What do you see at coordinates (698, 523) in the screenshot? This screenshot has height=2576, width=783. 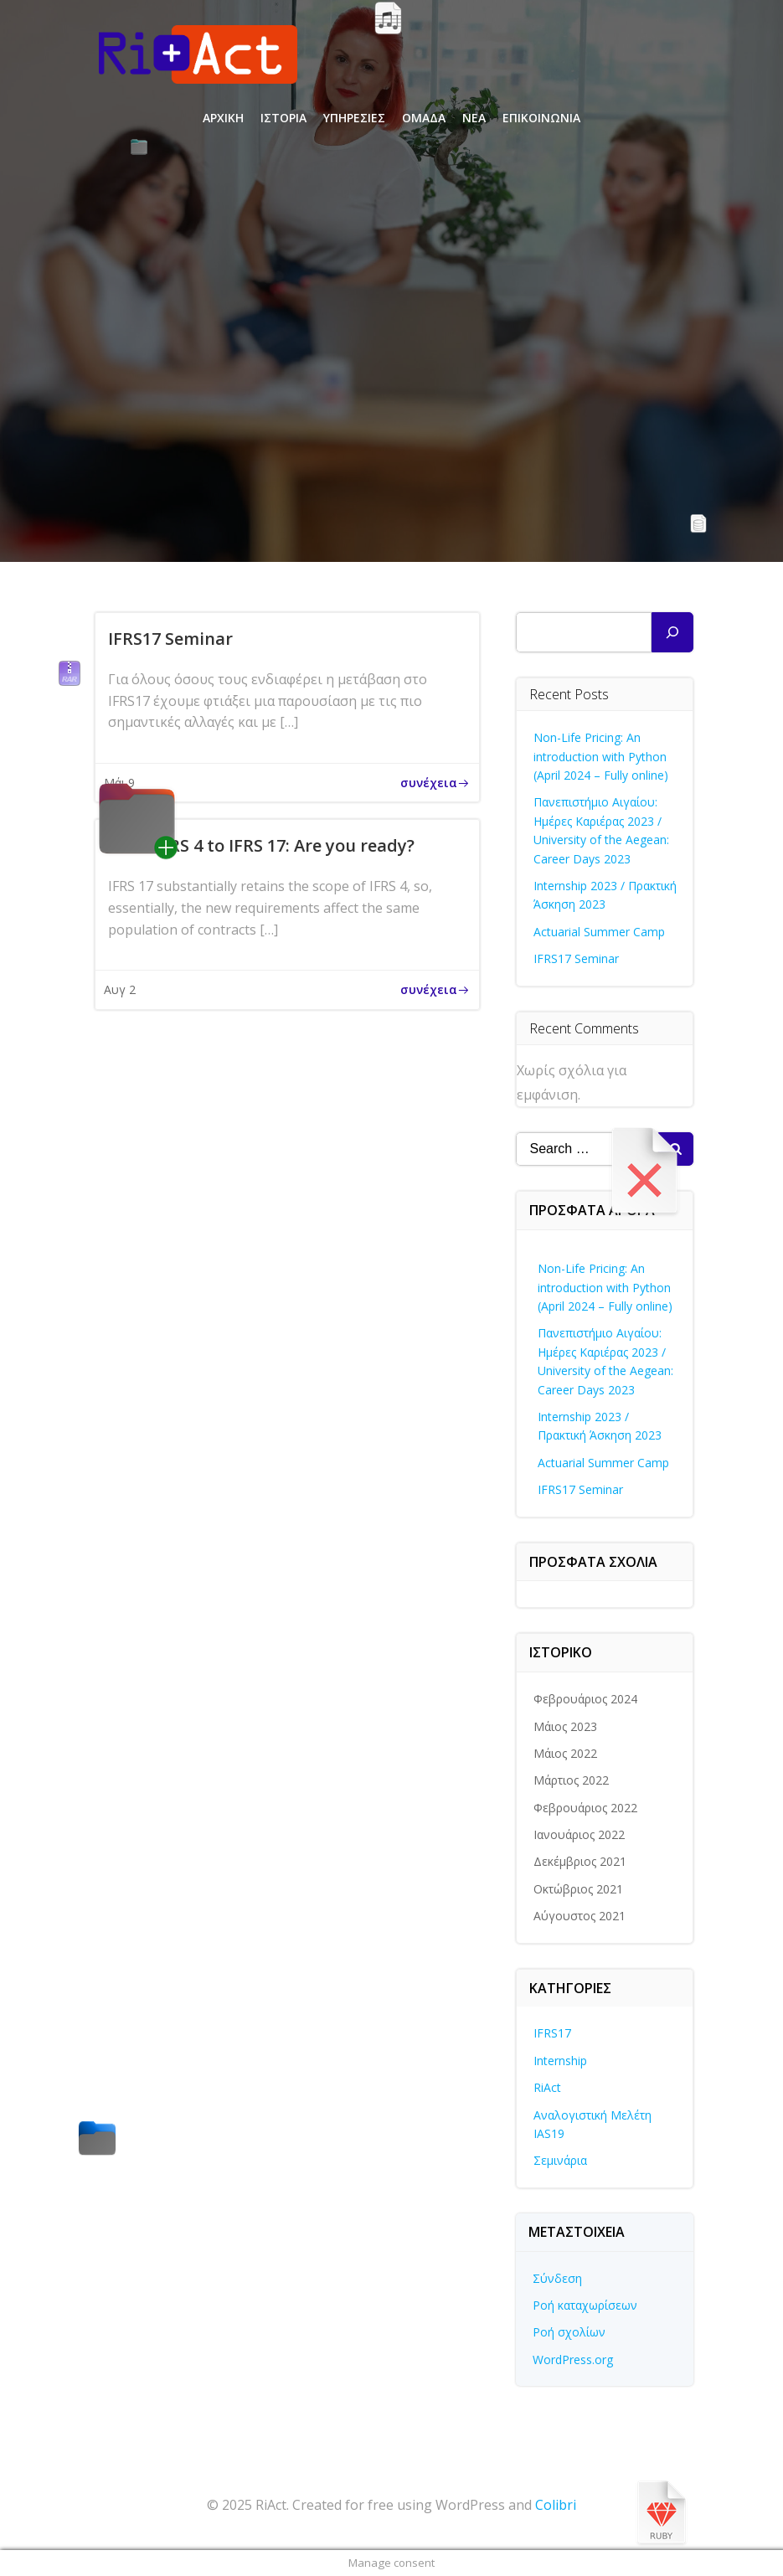 I see `open a database file` at bounding box center [698, 523].